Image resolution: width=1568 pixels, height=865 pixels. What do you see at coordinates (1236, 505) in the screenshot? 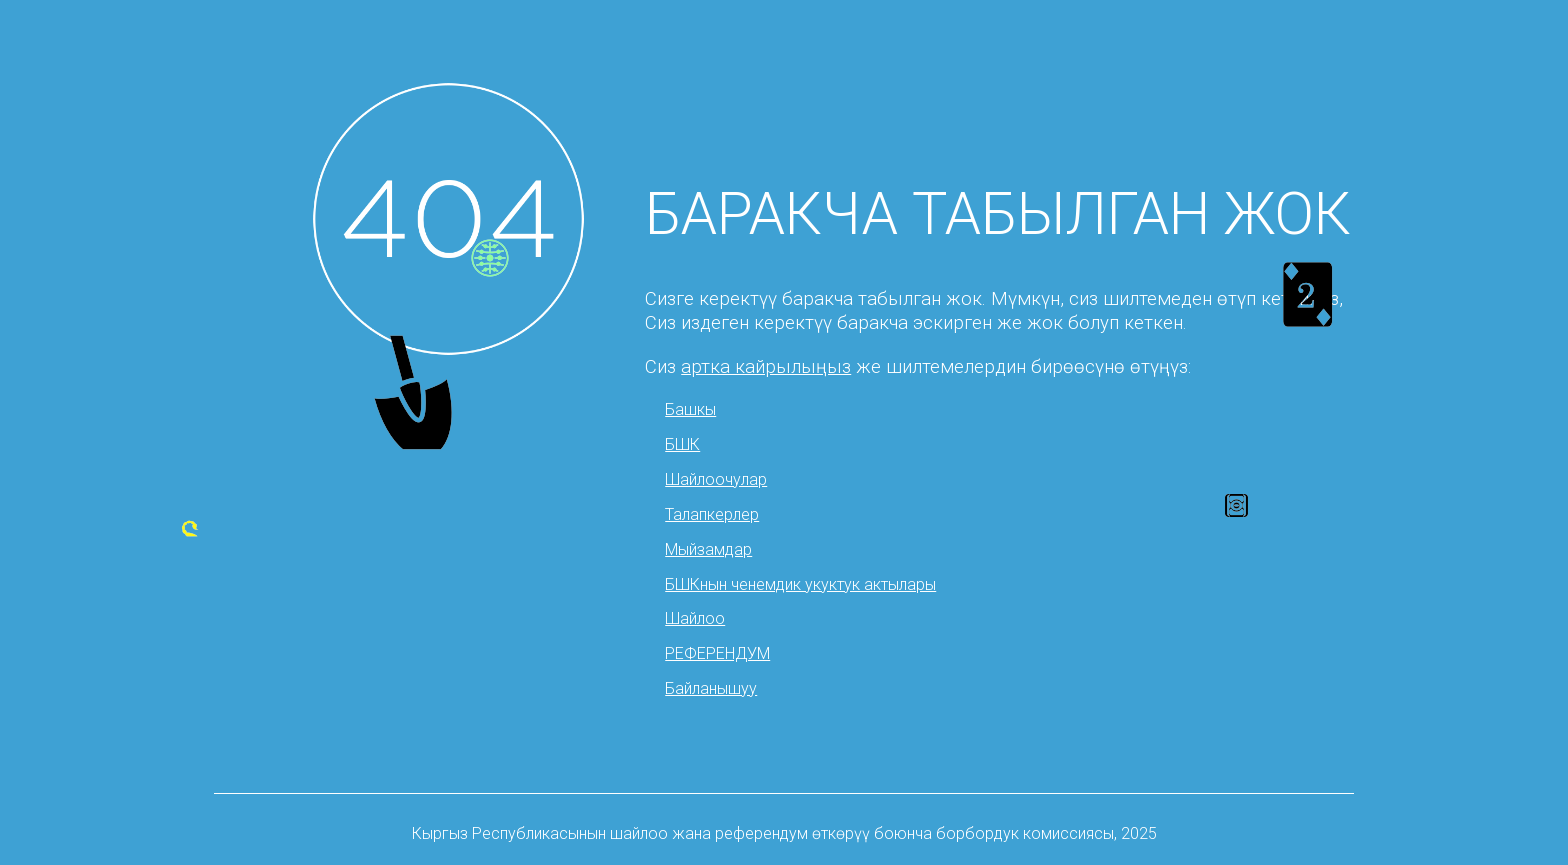
I see `abstract game piece or token indicator` at bounding box center [1236, 505].